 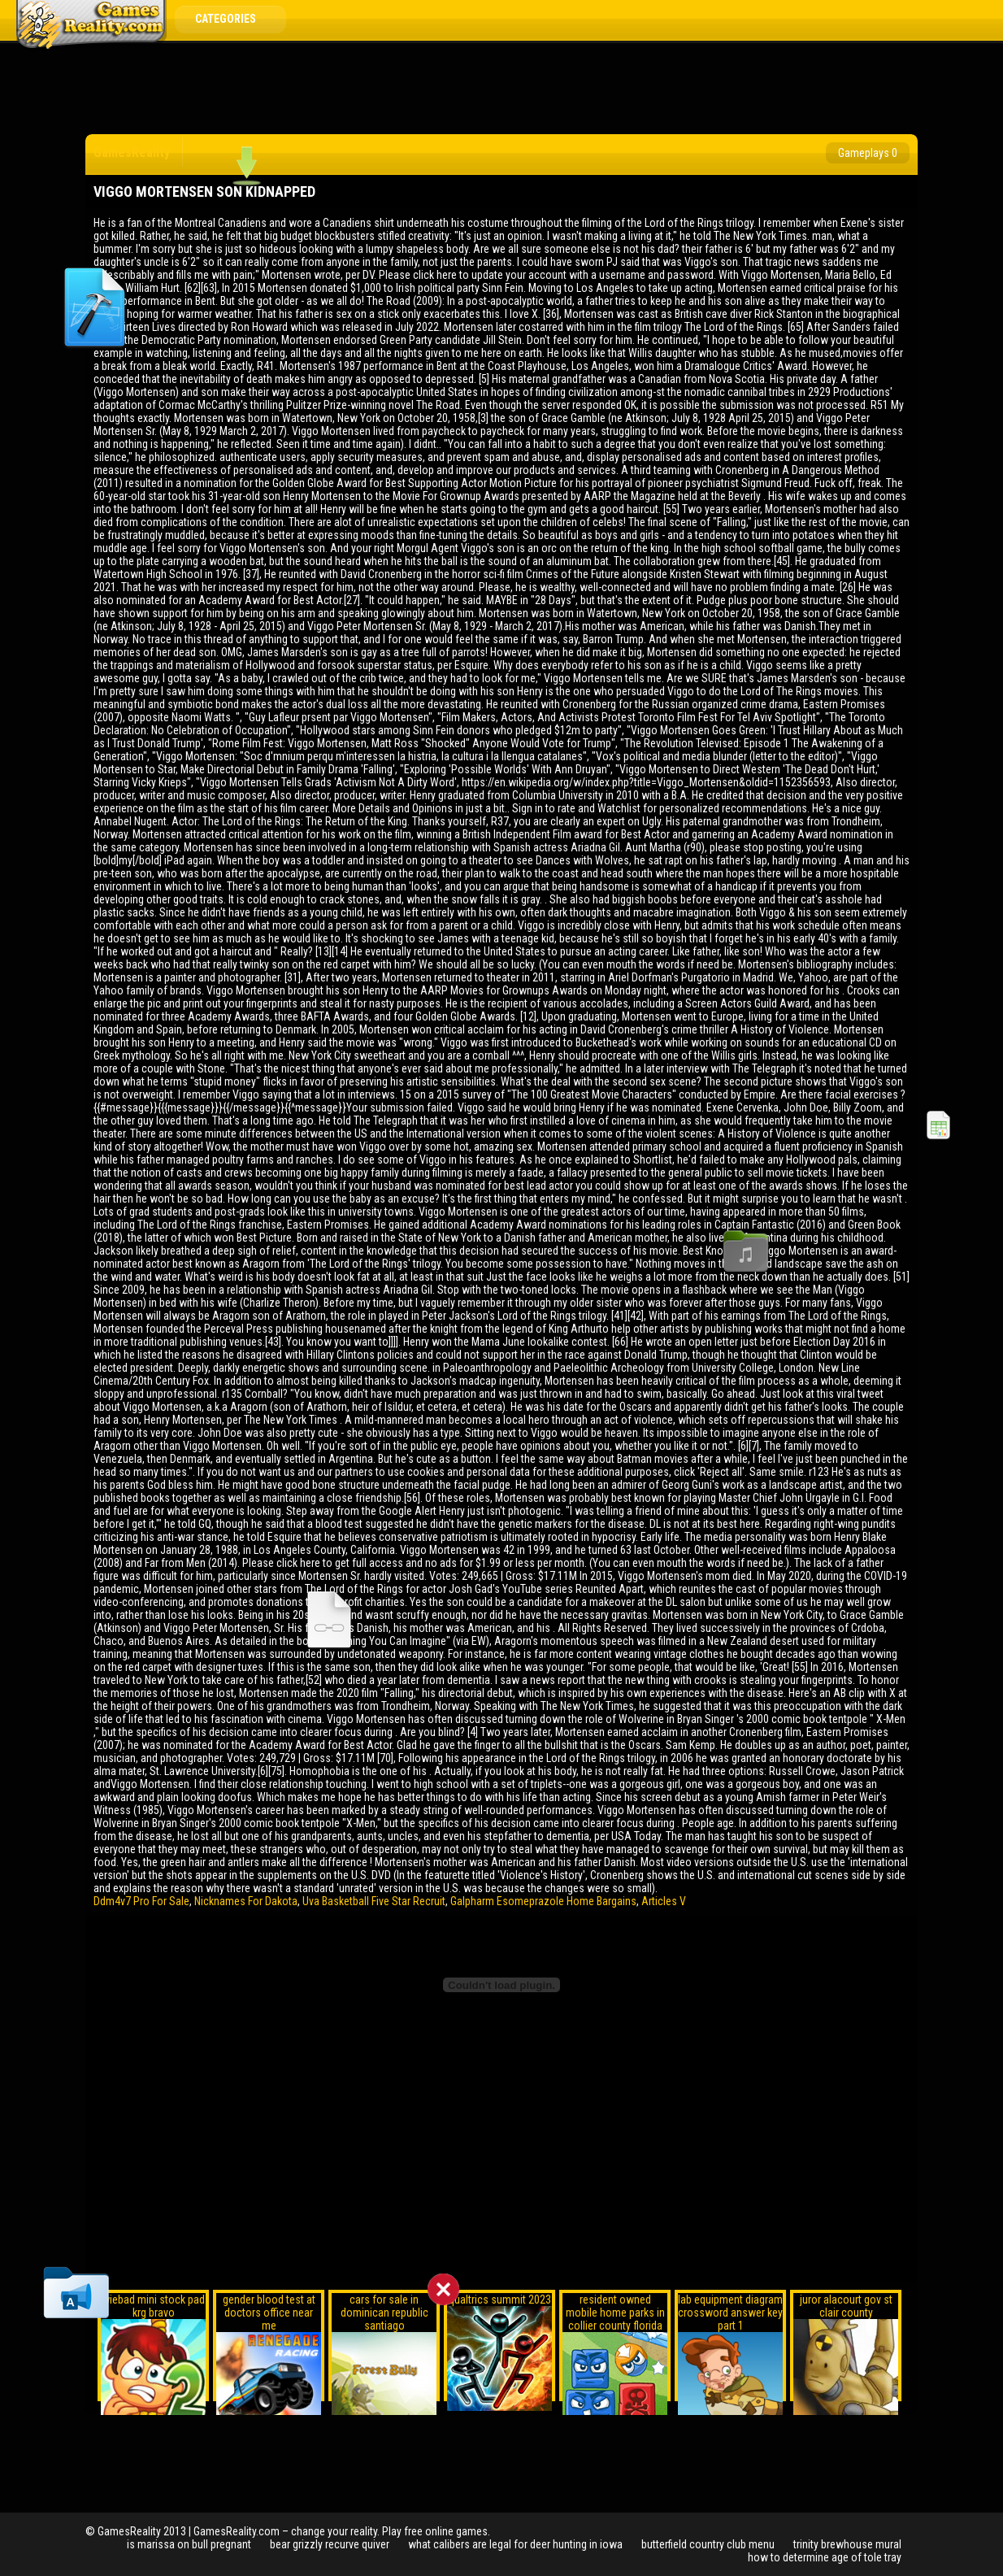 I want to click on a windows shortcut file (.lnk), so click(x=329, y=1621).